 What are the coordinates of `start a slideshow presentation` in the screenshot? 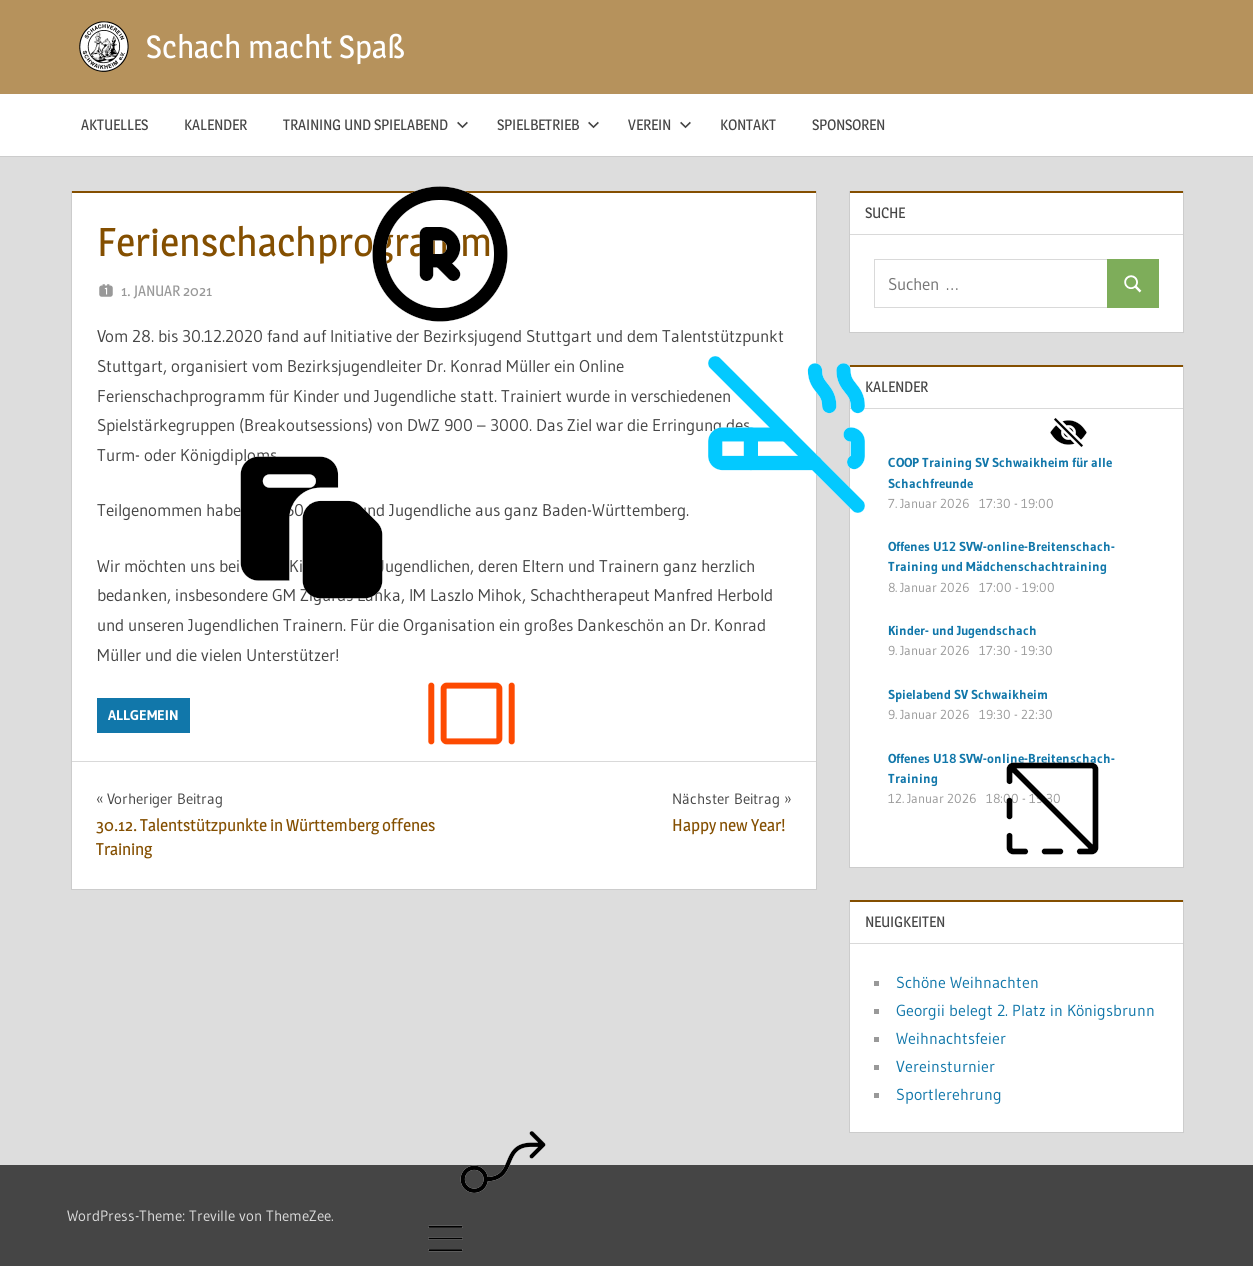 It's located at (471, 713).